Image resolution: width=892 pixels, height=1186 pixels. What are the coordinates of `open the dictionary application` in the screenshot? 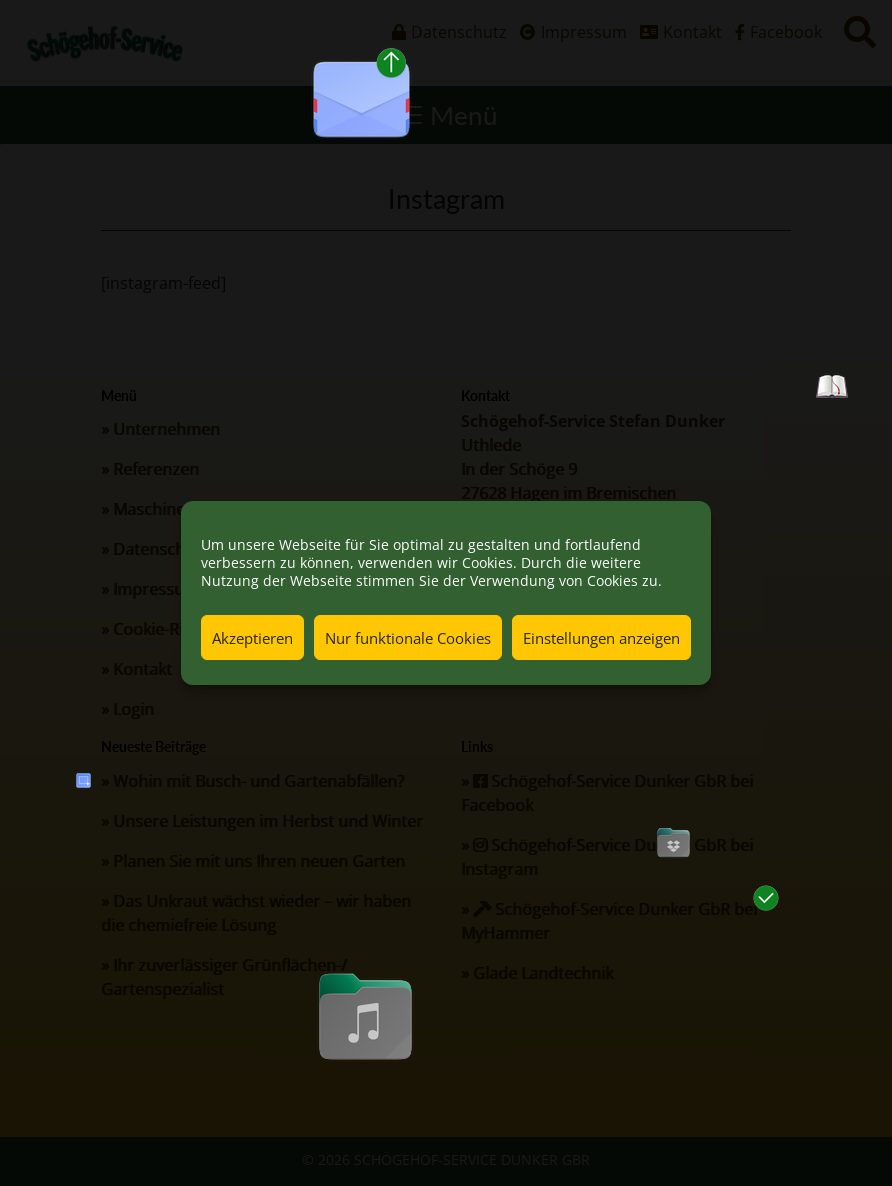 It's located at (832, 384).